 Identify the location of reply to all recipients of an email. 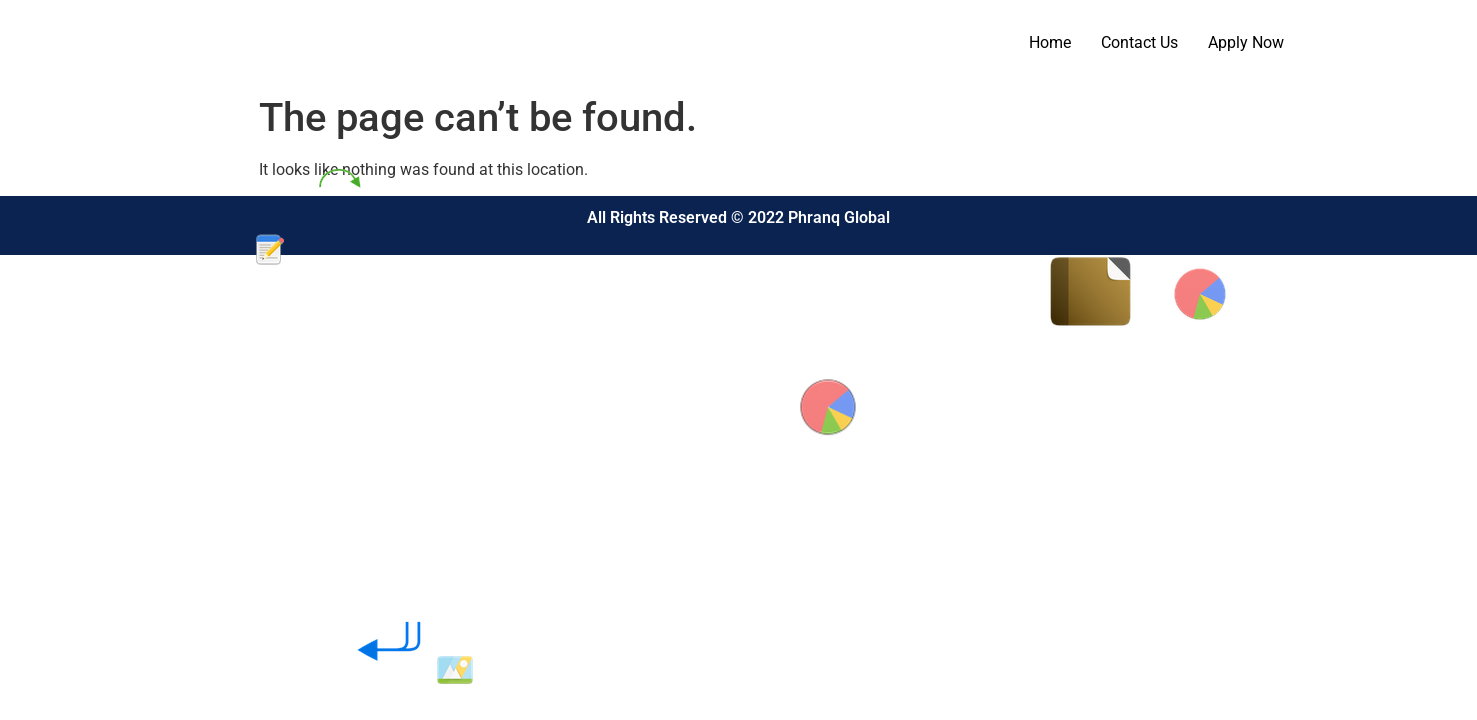
(388, 641).